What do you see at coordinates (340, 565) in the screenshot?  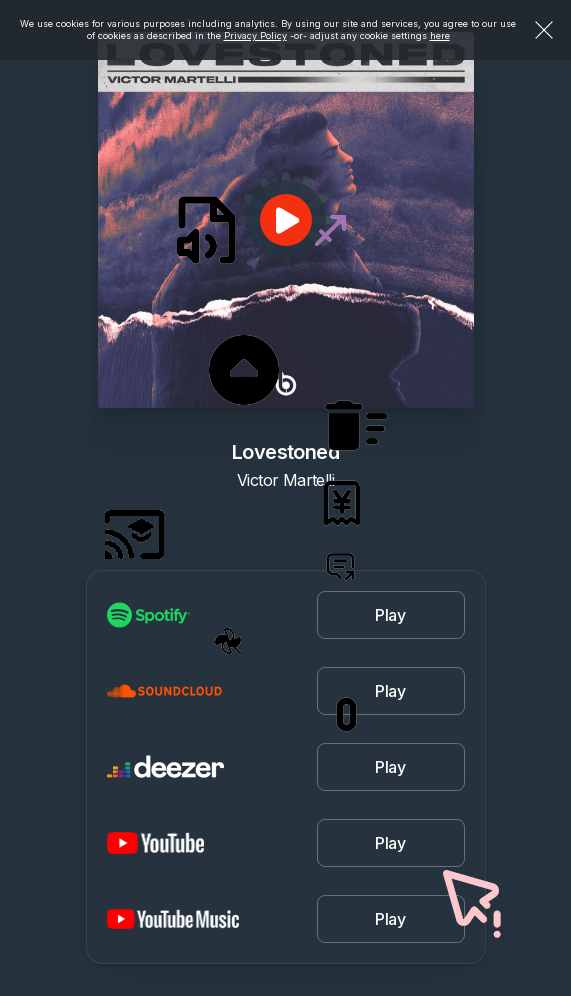 I see `share a message or conversation` at bounding box center [340, 565].